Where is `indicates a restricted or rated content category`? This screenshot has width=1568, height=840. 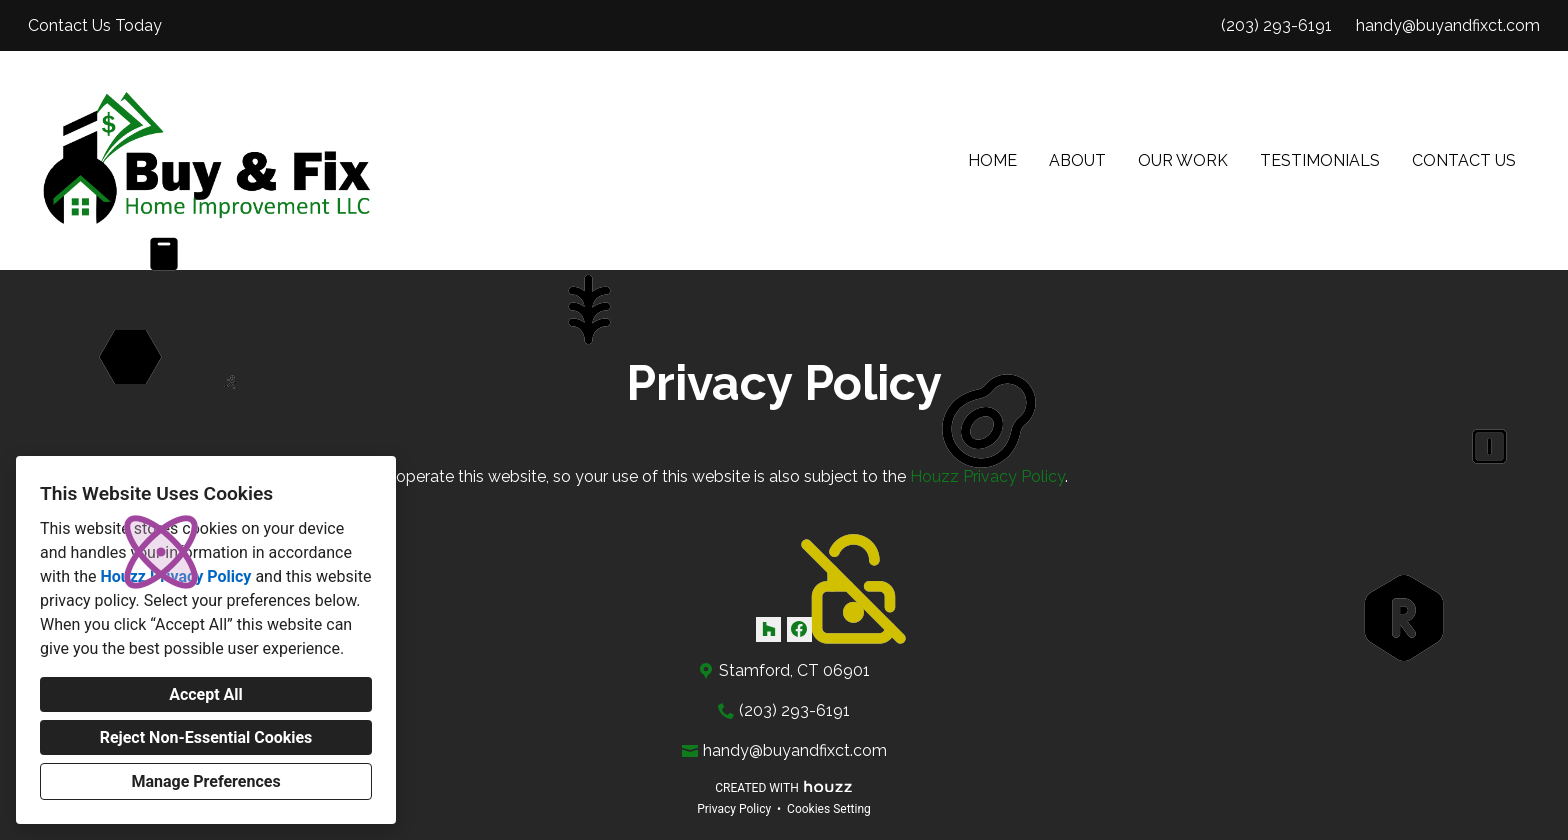 indicates a restricted or rated content category is located at coordinates (1404, 618).